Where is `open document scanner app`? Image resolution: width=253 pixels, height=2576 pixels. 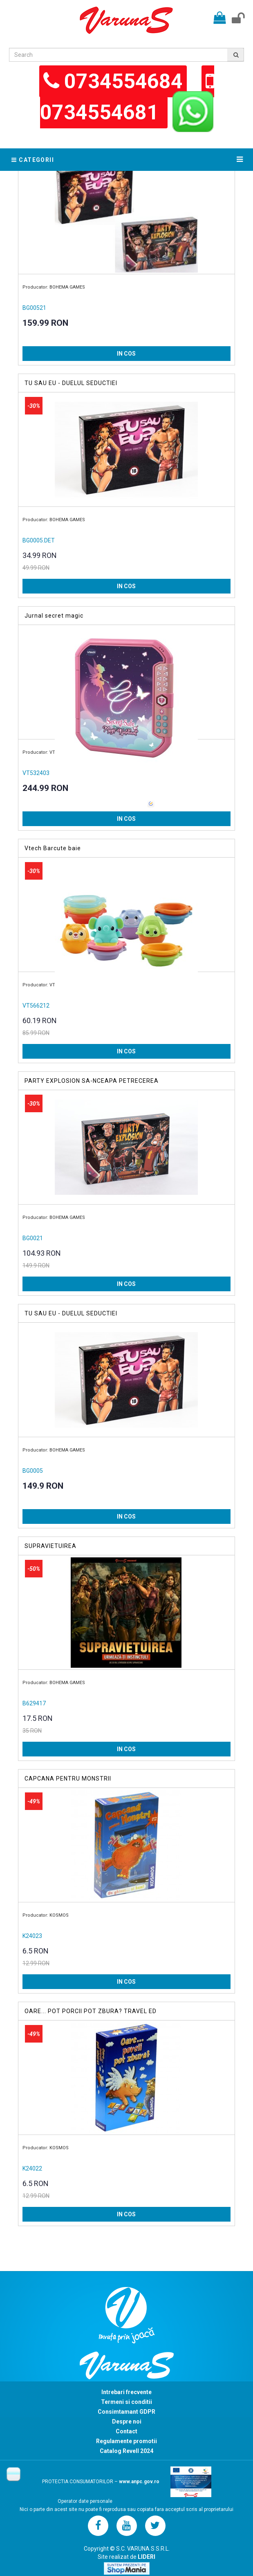
open document scanner app is located at coordinates (13, 2474).